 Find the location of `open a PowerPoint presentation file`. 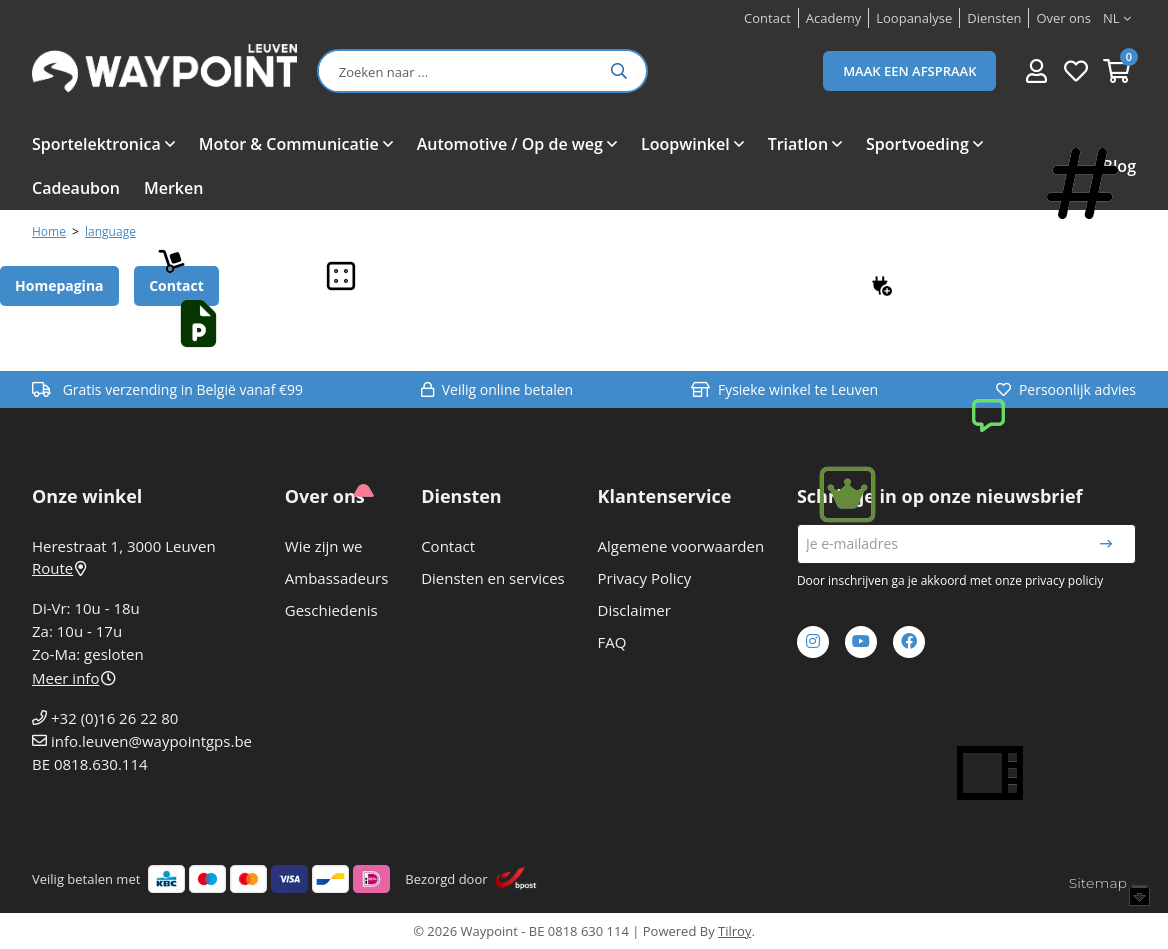

open a PowerPoint presentation file is located at coordinates (198, 323).